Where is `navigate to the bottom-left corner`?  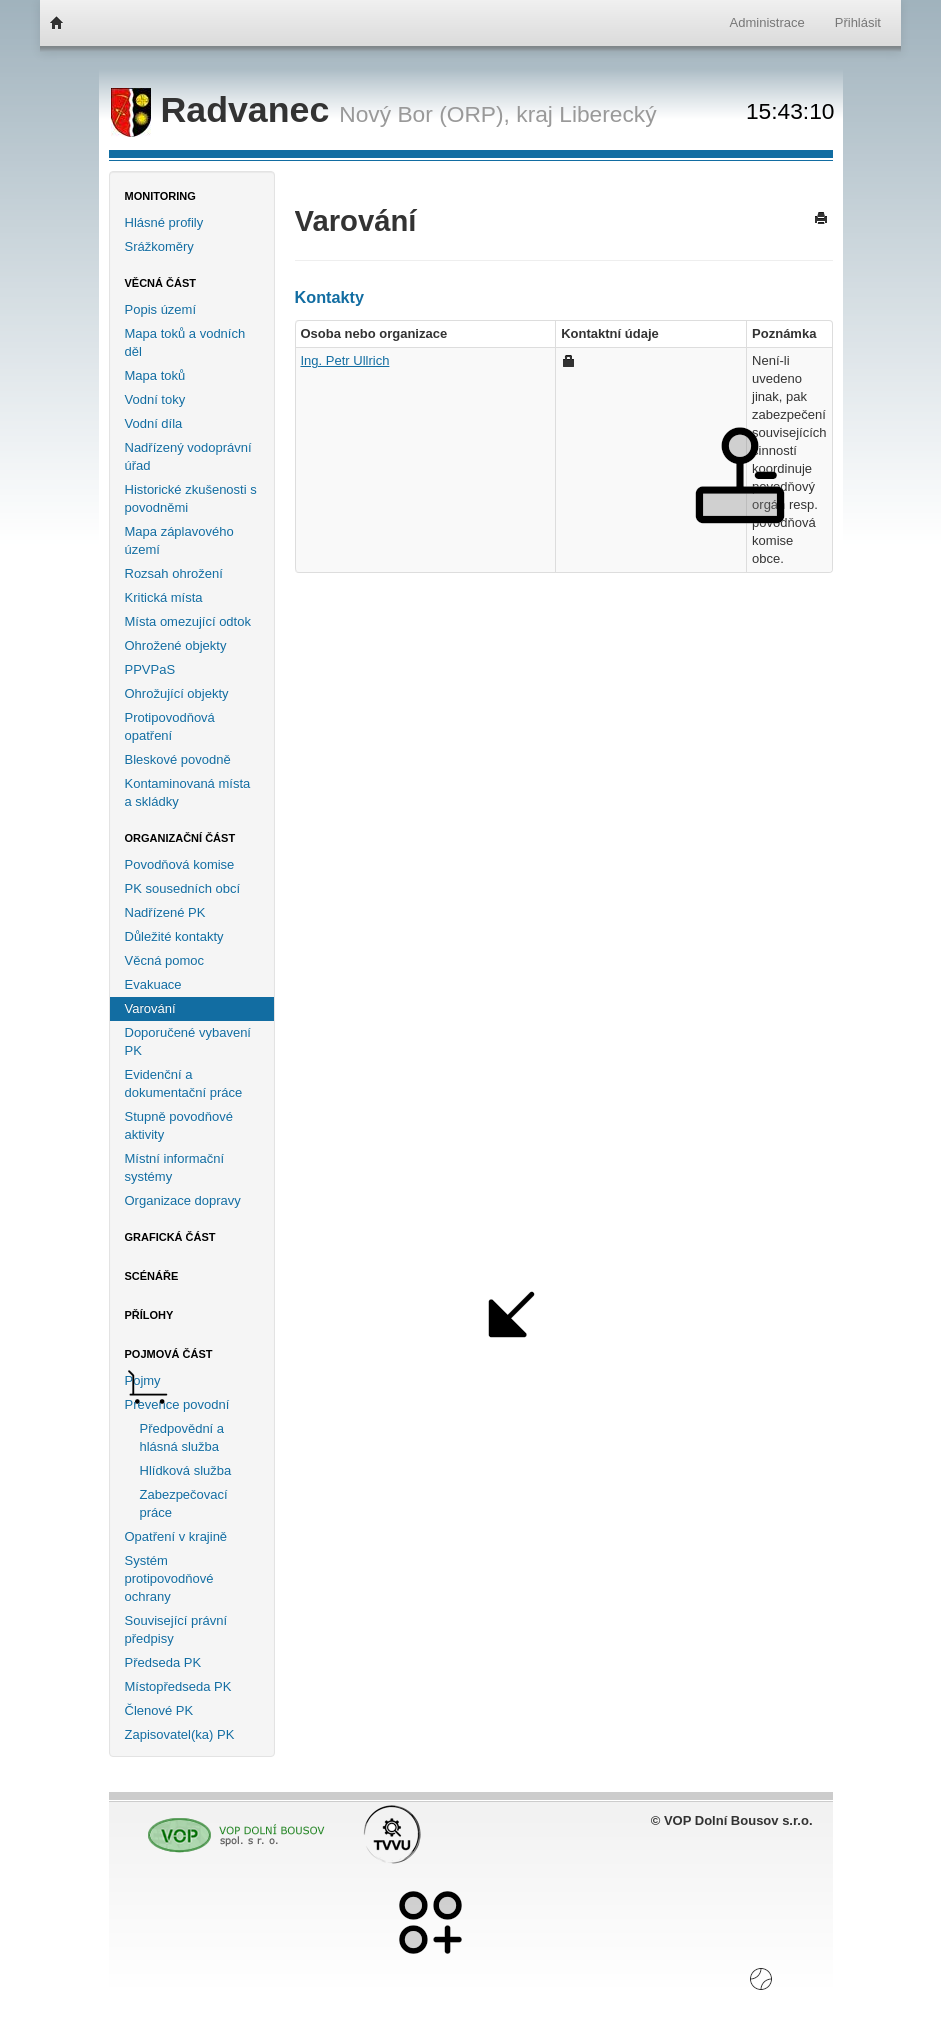
navigate to the bottom-left corner is located at coordinates (511, 1314).